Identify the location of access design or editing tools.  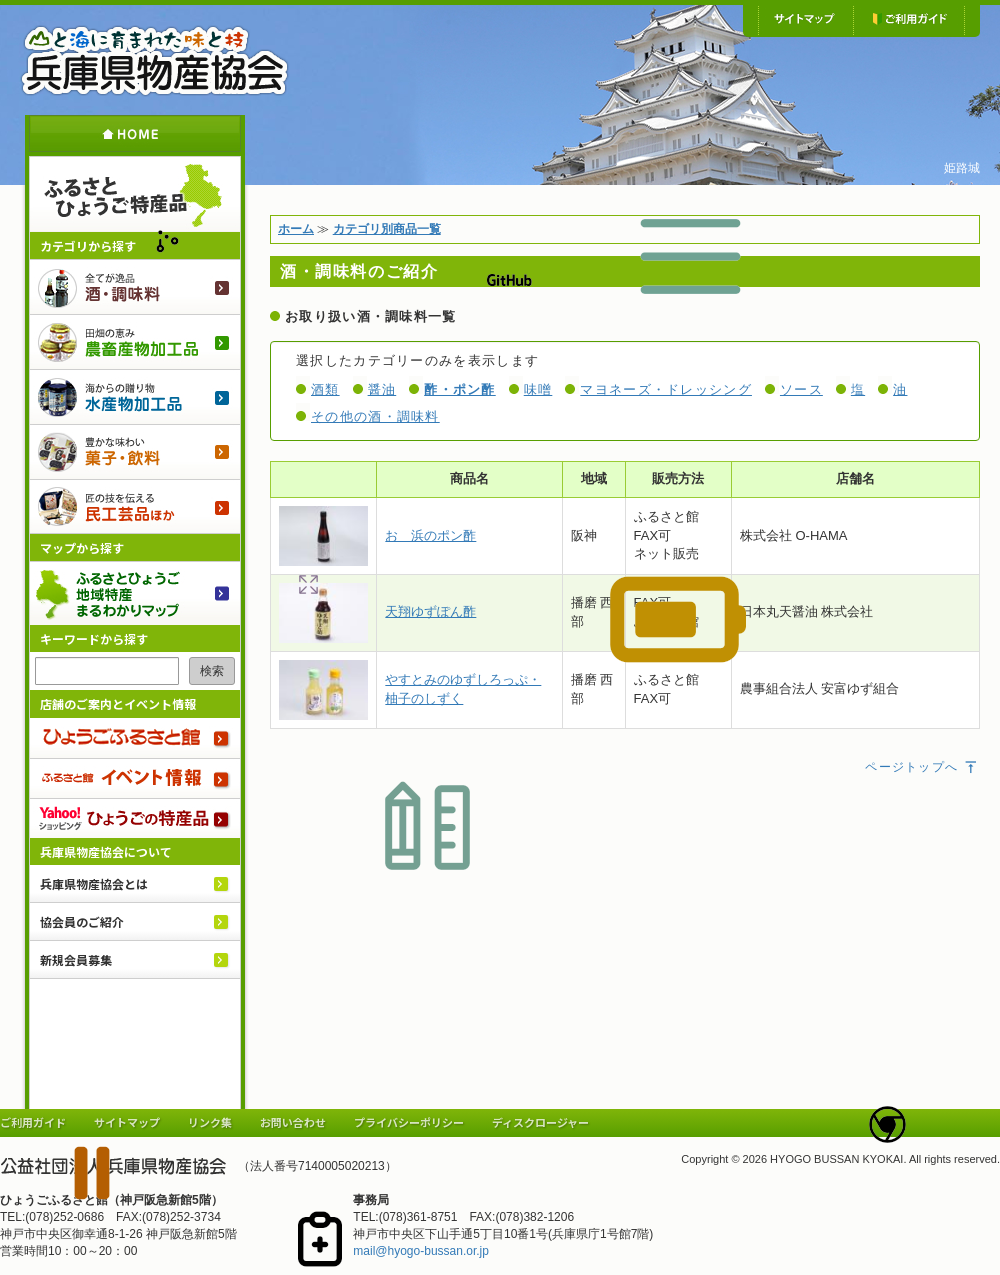
(427, 827).